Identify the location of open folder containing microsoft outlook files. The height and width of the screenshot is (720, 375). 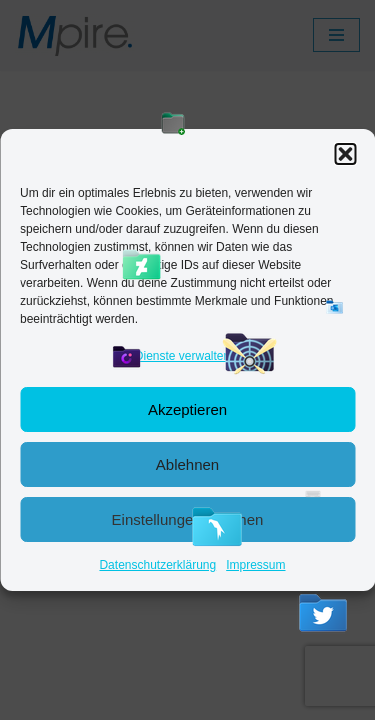
(334, 307).